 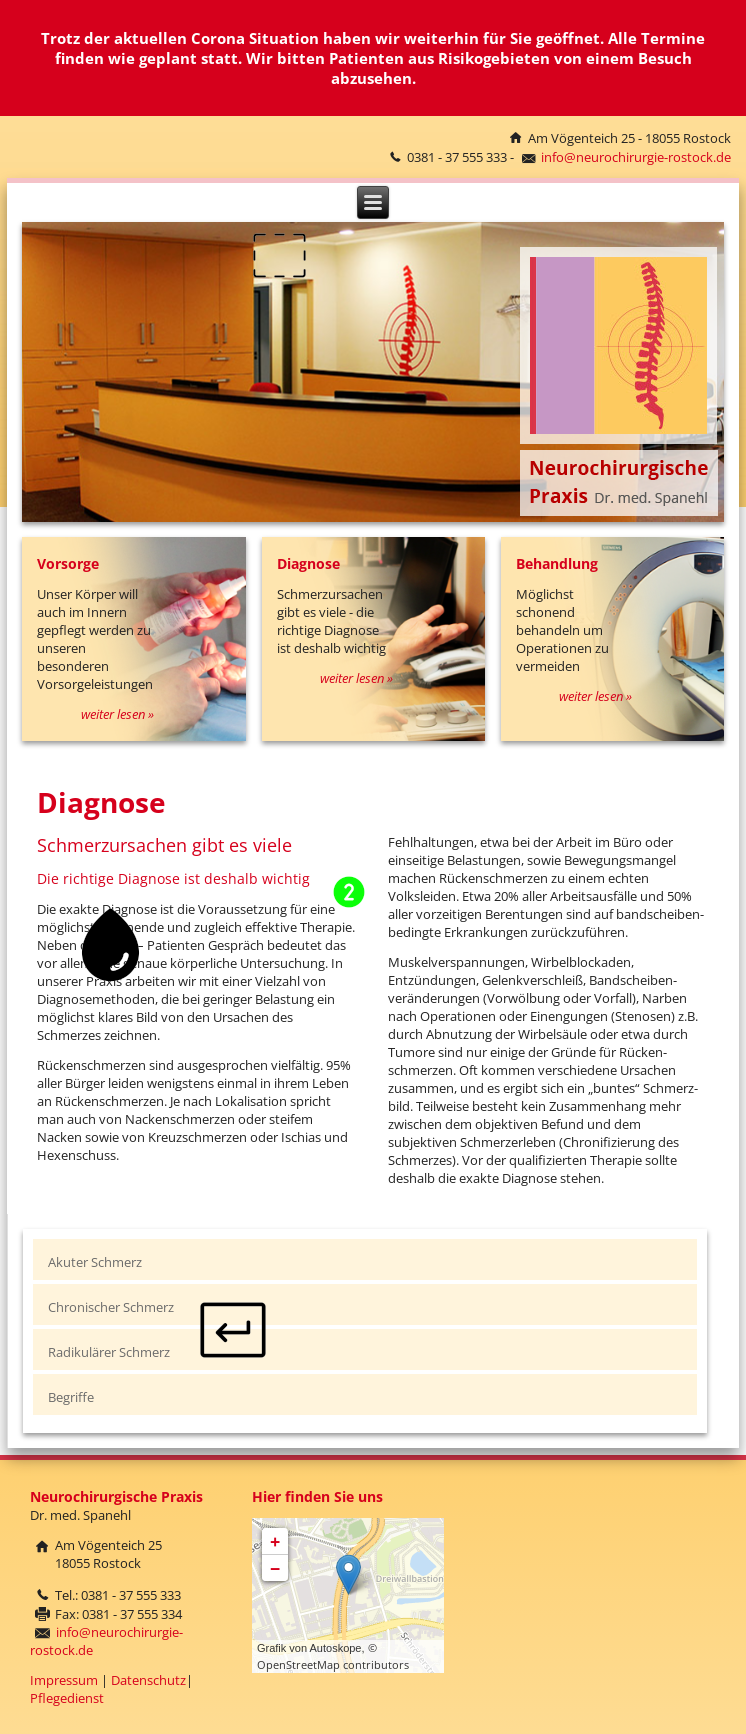 I want to click on indicates step two in a multi-step process, so click(x=349, y=892).